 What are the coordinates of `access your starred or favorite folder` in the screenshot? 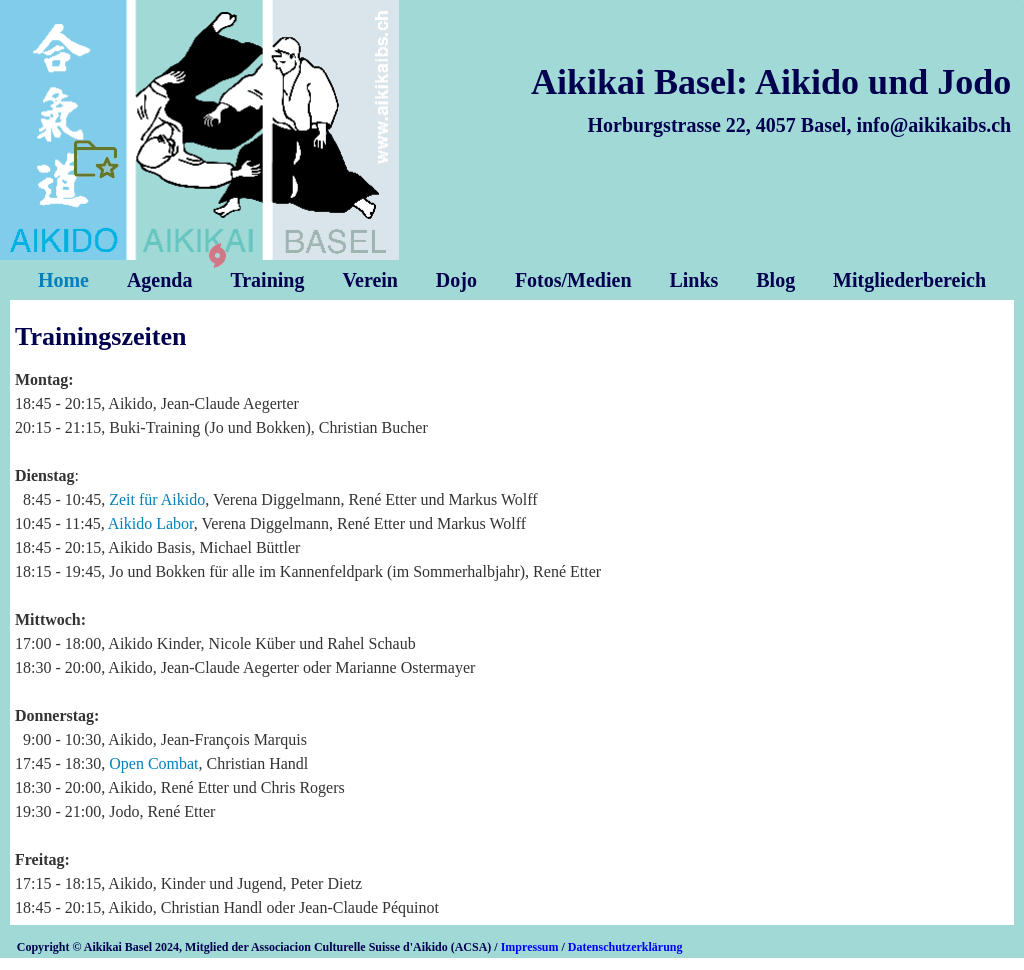 It's located at (95, 158).